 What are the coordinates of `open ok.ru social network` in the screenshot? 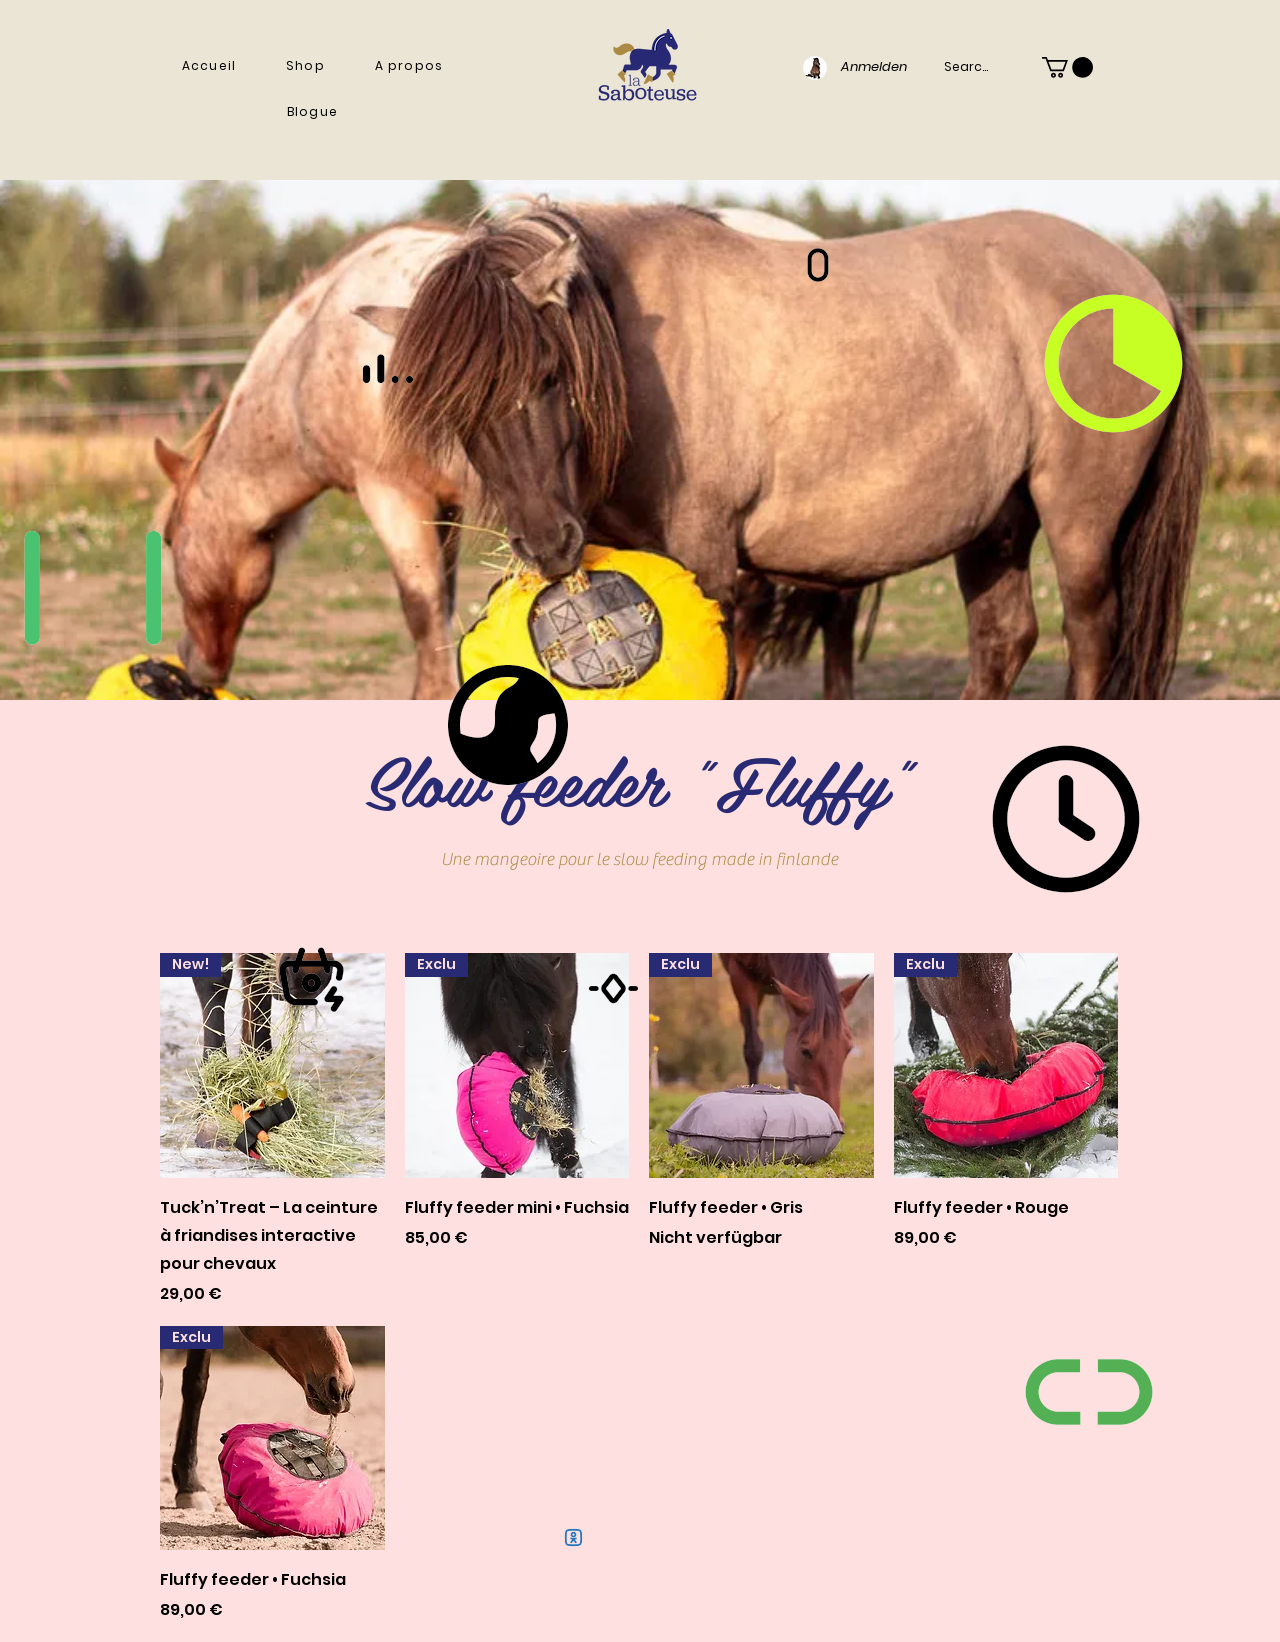 It's located at (573, 1537).